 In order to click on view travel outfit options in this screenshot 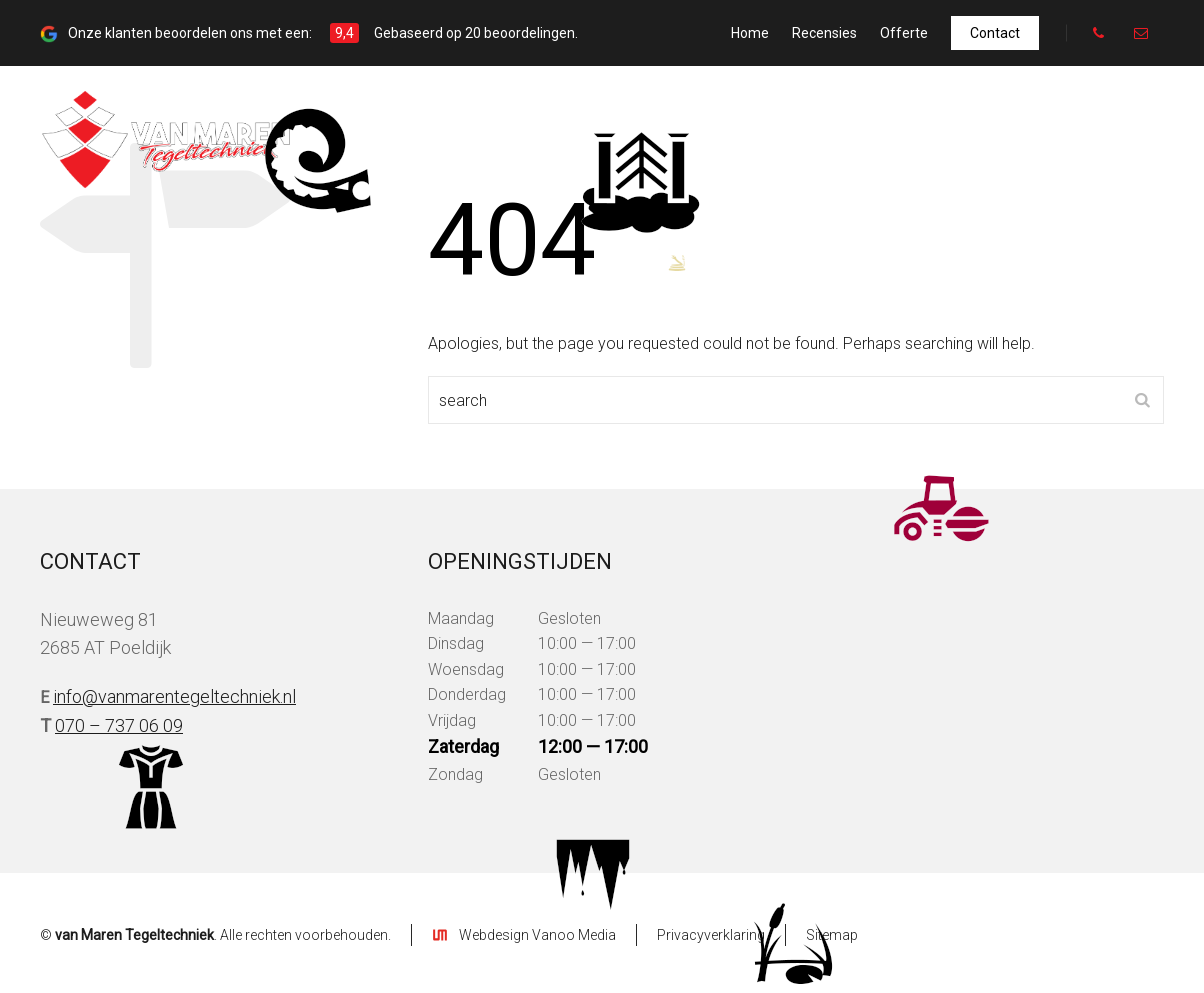, I will do `click(151, 786)`.